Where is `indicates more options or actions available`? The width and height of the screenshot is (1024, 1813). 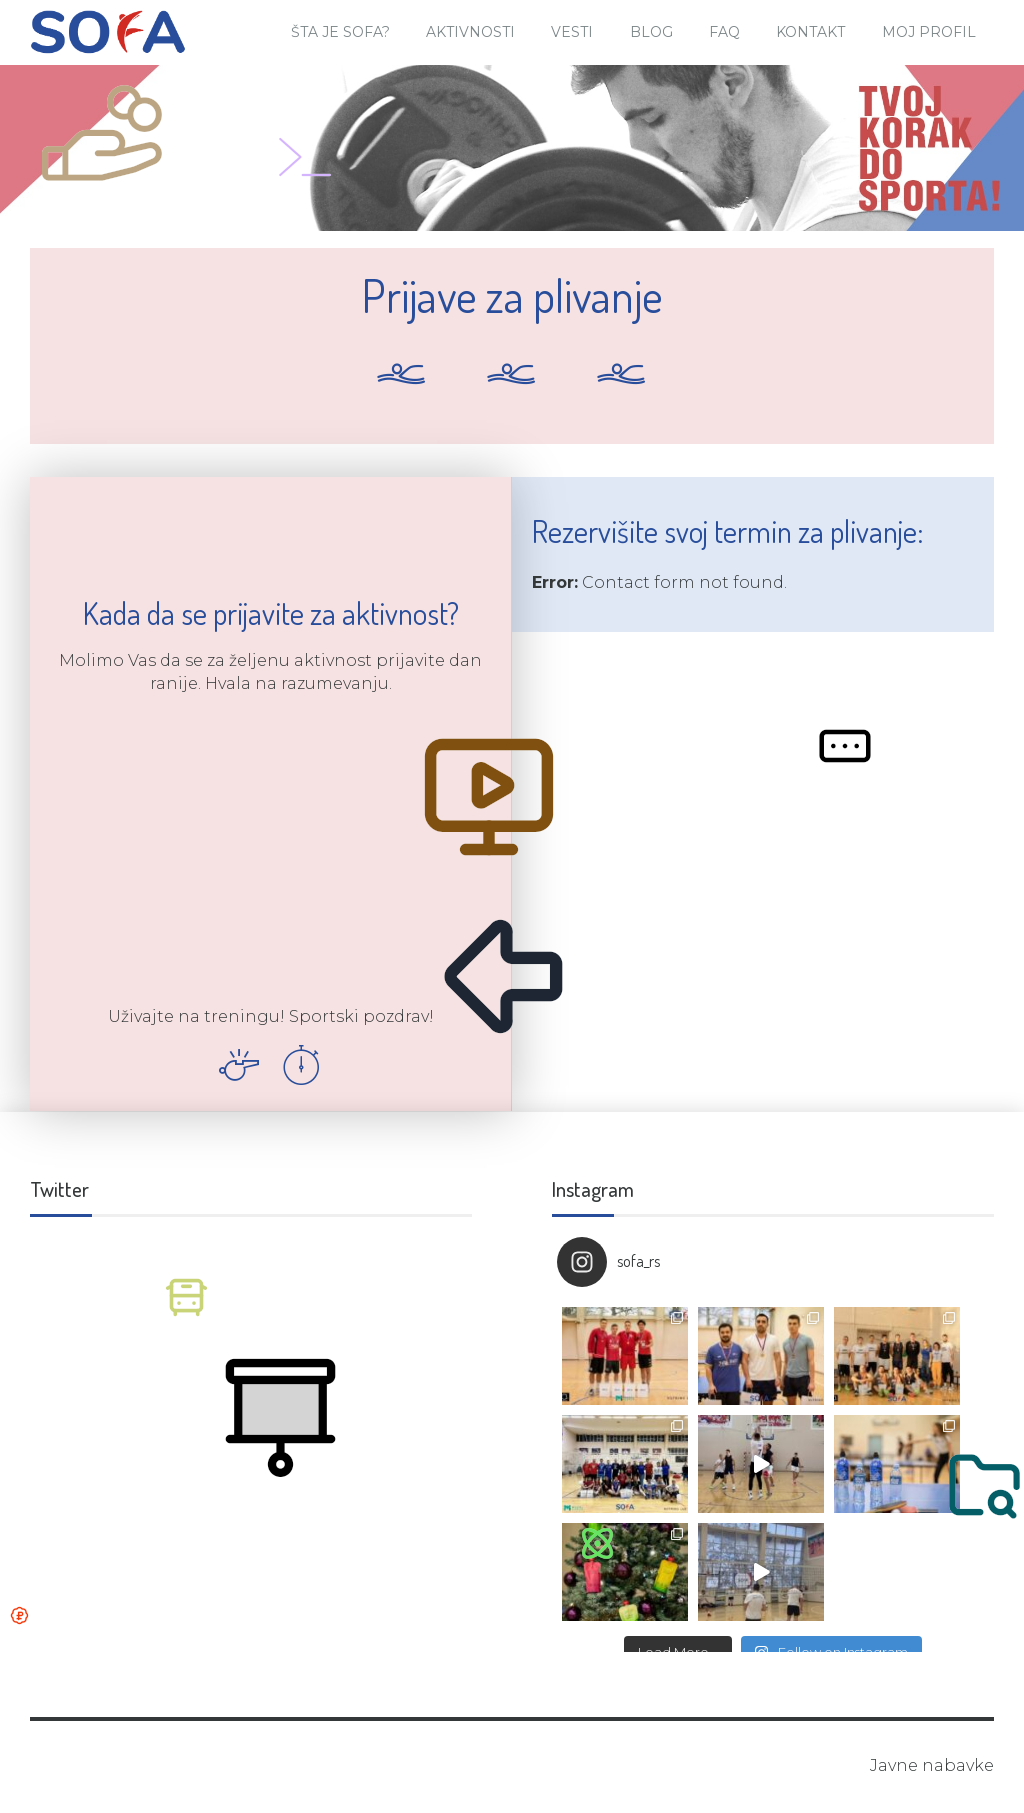 indicates more options or actions available is located at coordinates (845, 746).